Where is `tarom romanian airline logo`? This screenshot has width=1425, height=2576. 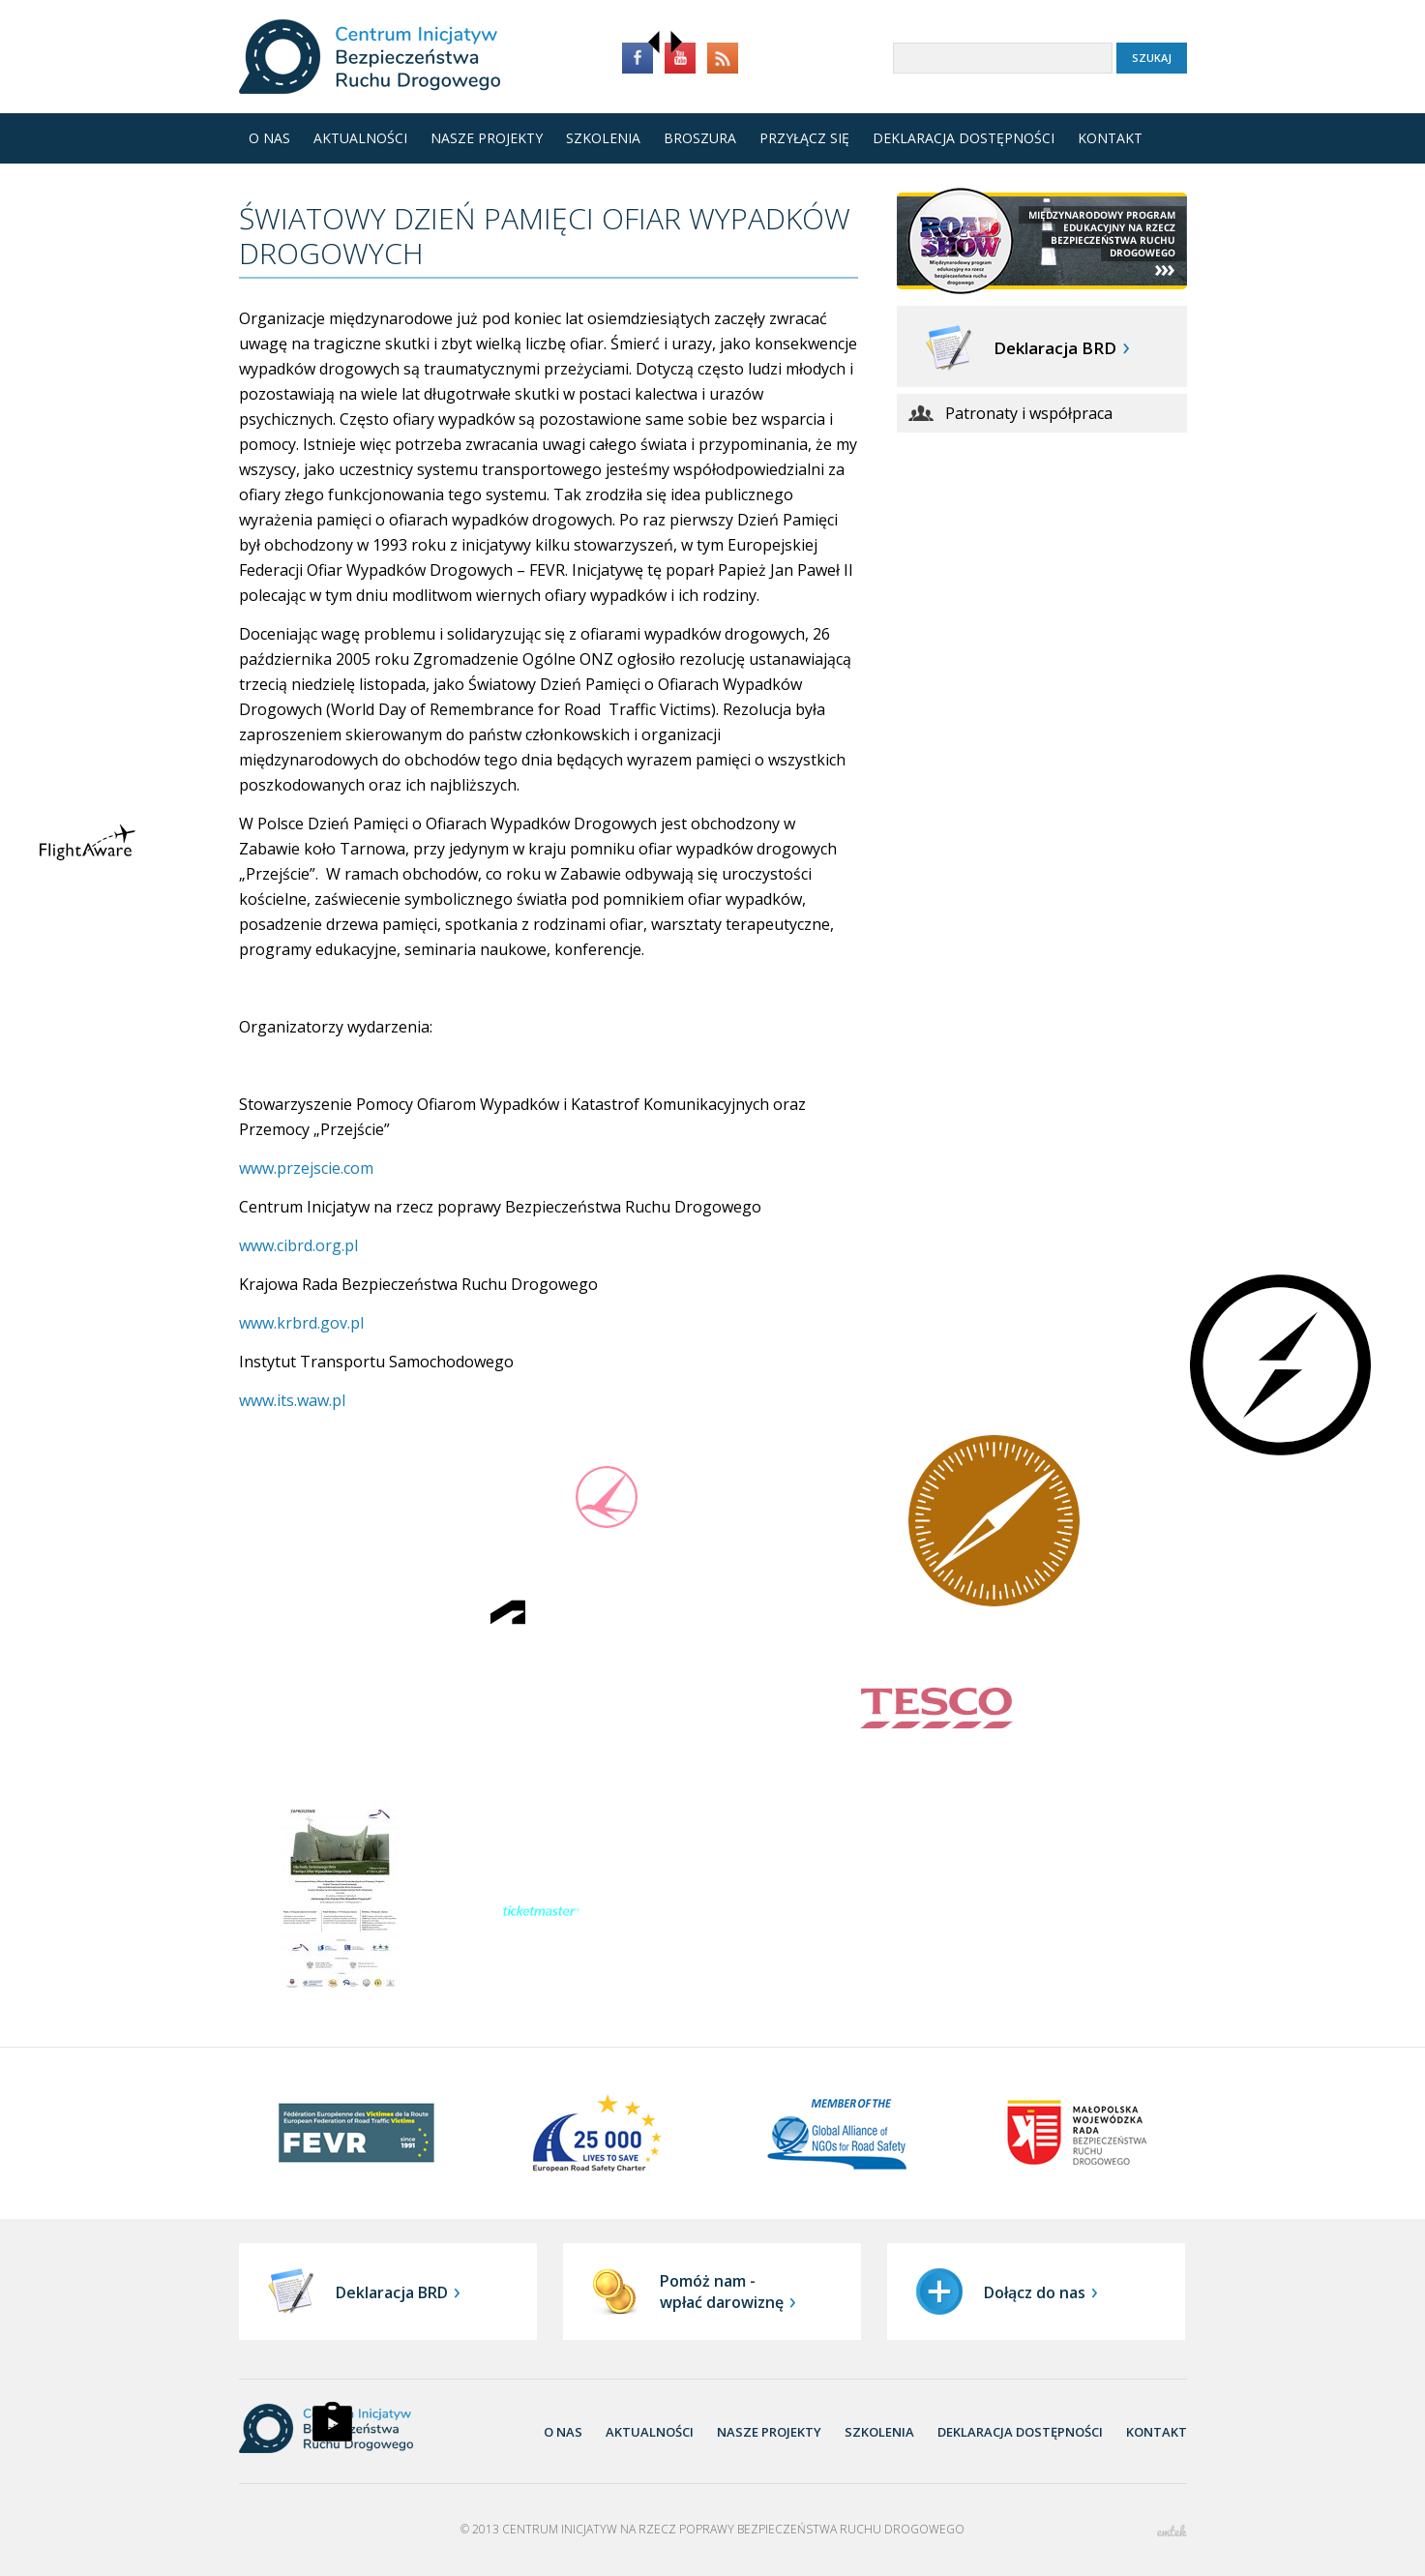
tarom romanian airline logo is located at coordinates (607, 1497).